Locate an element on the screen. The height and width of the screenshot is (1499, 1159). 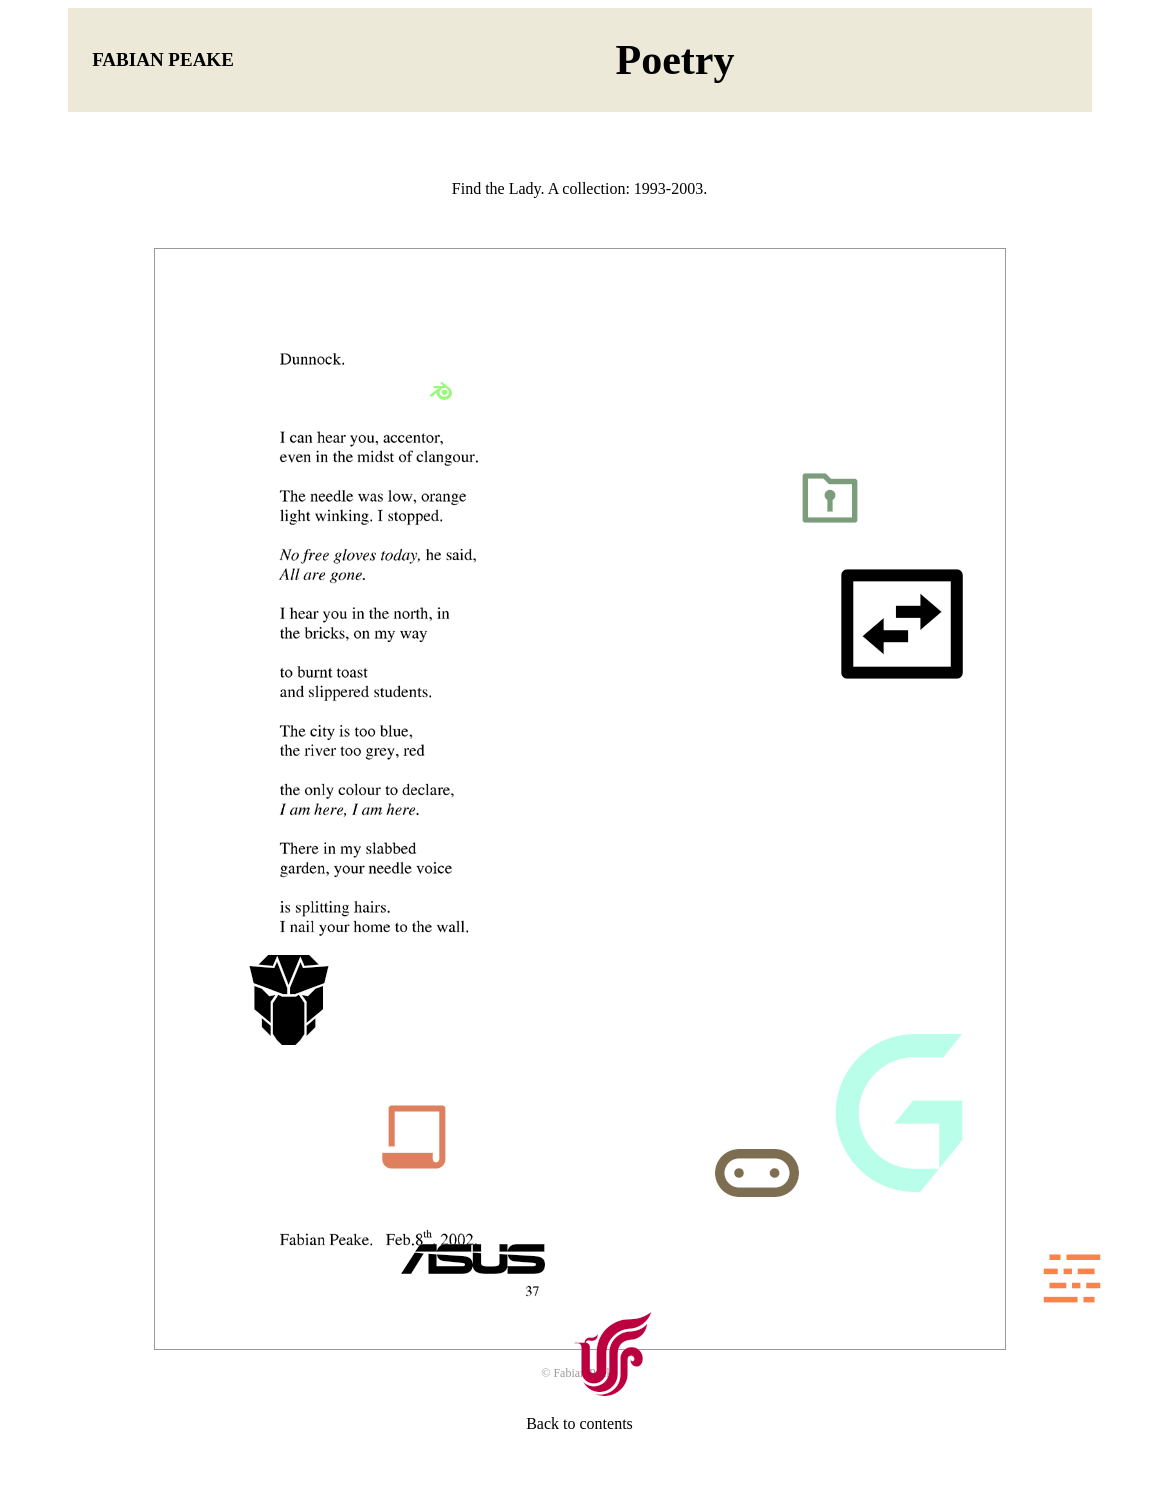
Air China airline logo is located at coordinates (613, 1354).